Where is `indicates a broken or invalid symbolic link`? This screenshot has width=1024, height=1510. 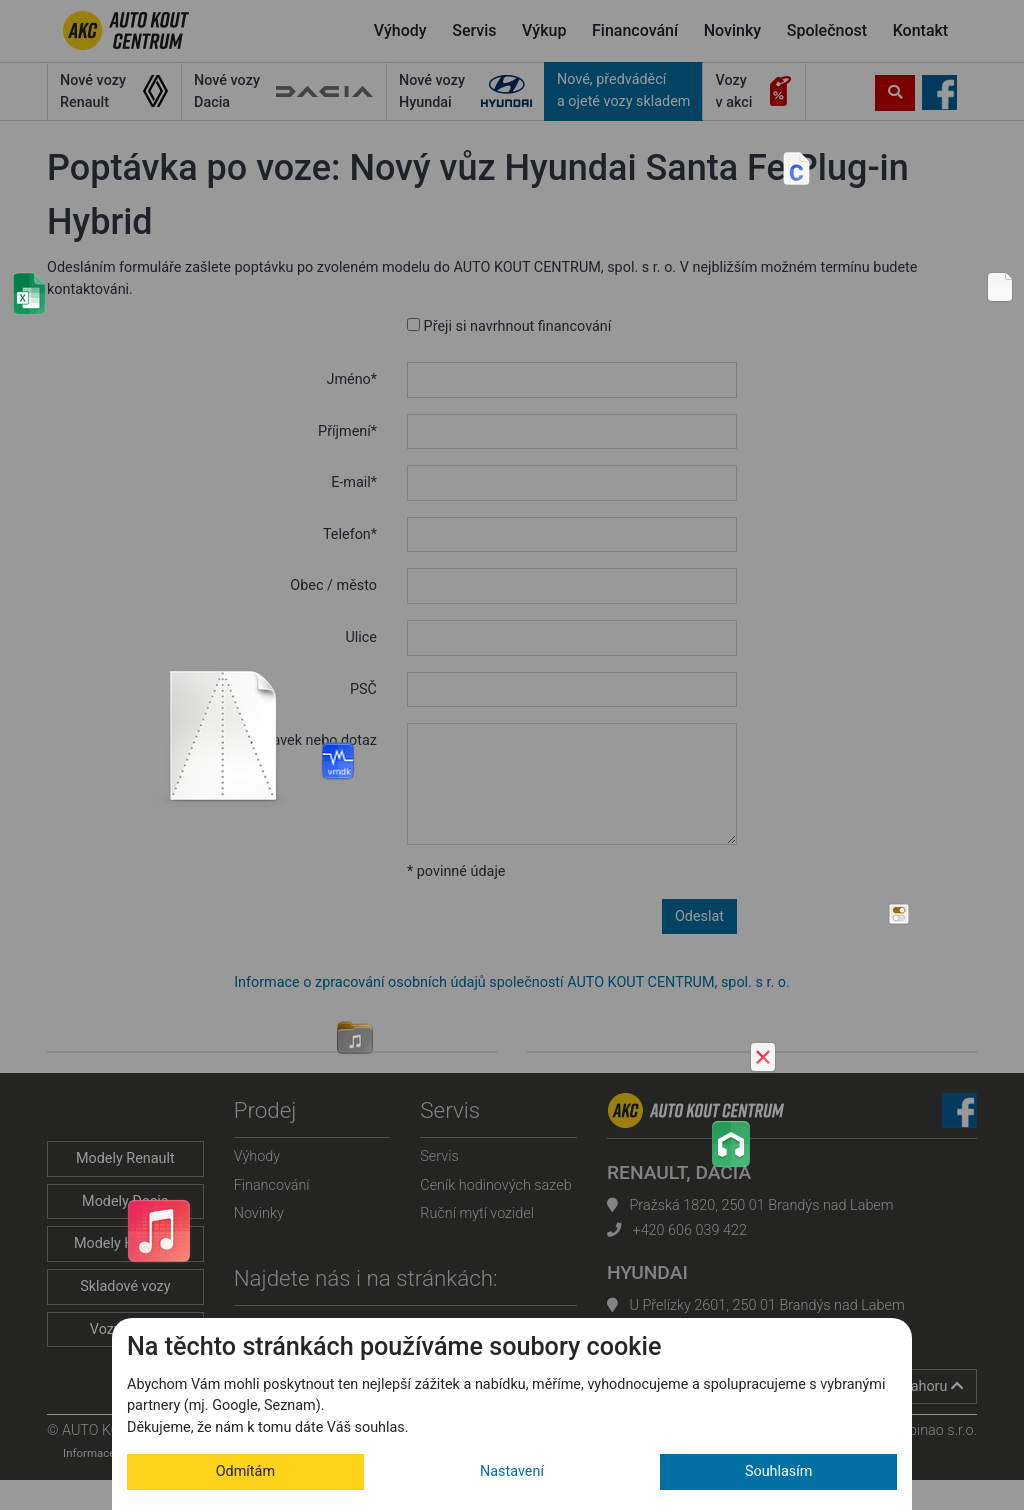
indicates a broken or invalid symbolic link is located at coordinates (763, 1057).